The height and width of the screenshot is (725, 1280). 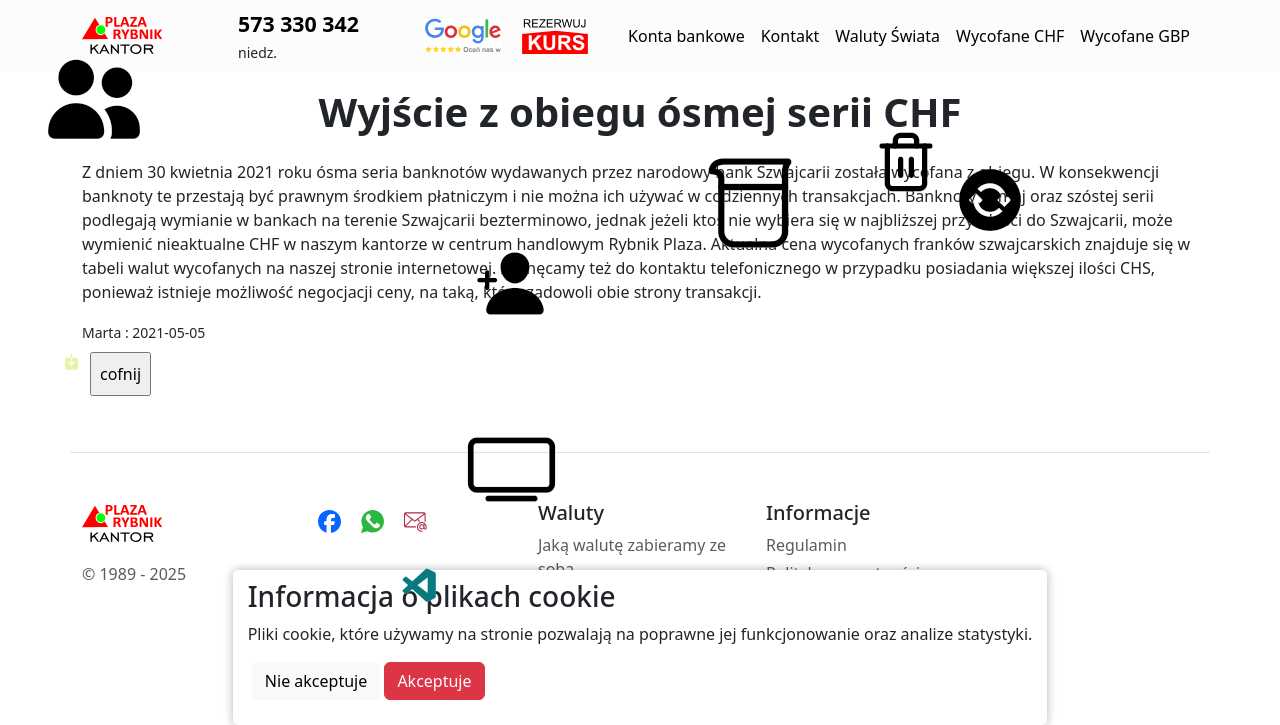 I want to click on view your friends list, so click(x=94, y=98).